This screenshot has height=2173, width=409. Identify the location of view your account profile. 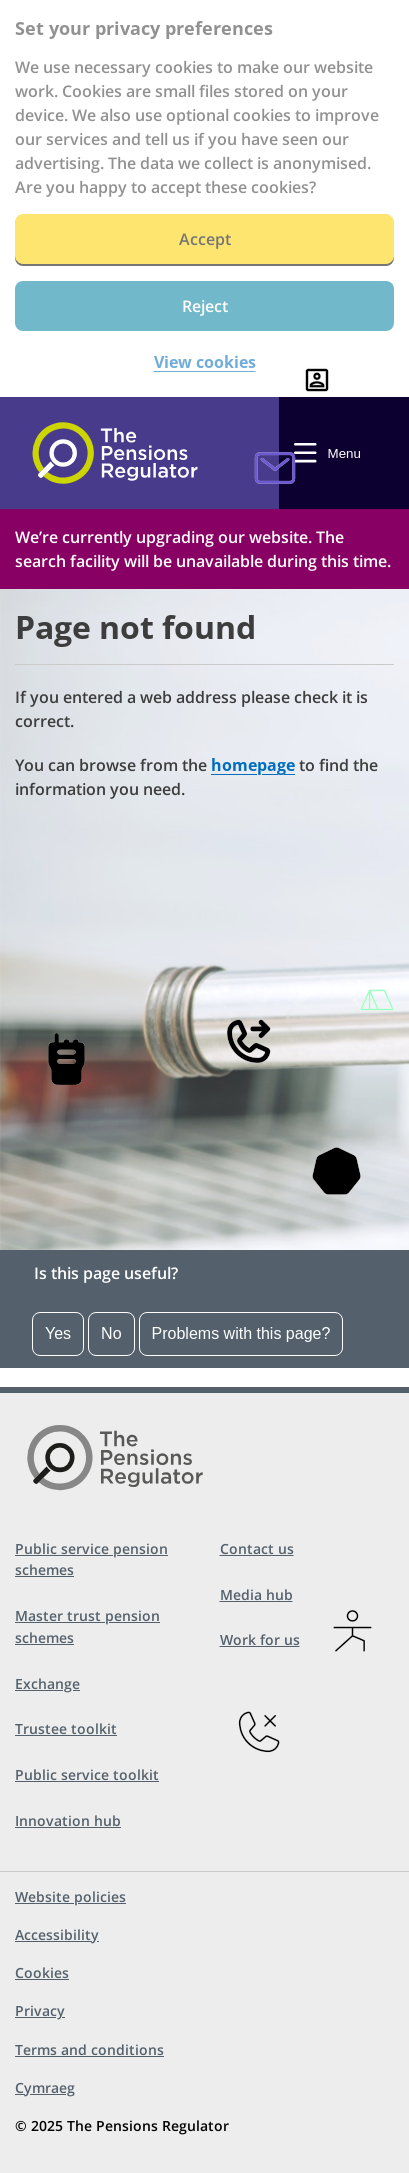
(317, 380).